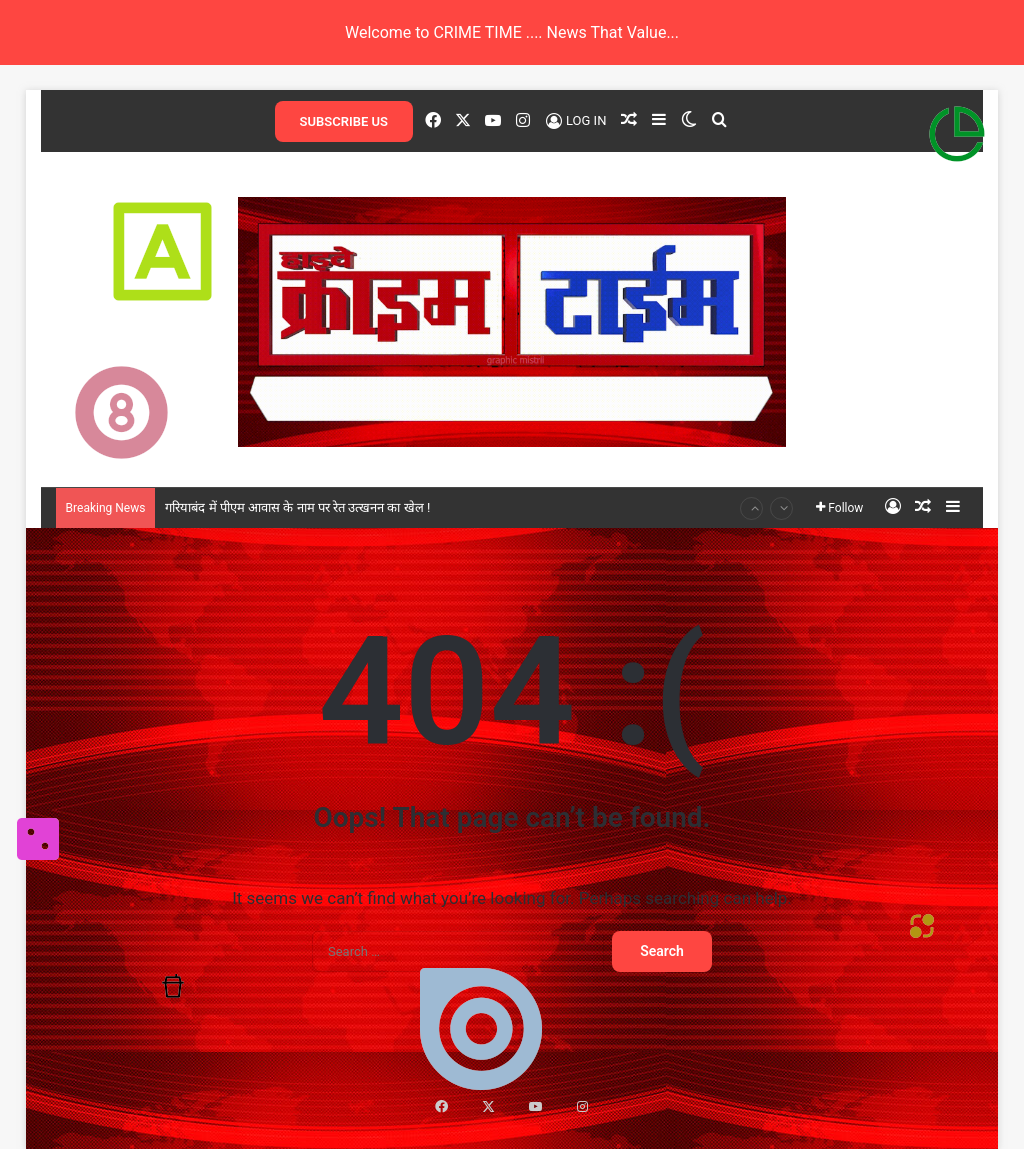 The image size is (1024, 1149). What do you see at coordinates (957, 134) in the screenshot?
I see `view analytics or statistics` at bounding box center [957, 134].